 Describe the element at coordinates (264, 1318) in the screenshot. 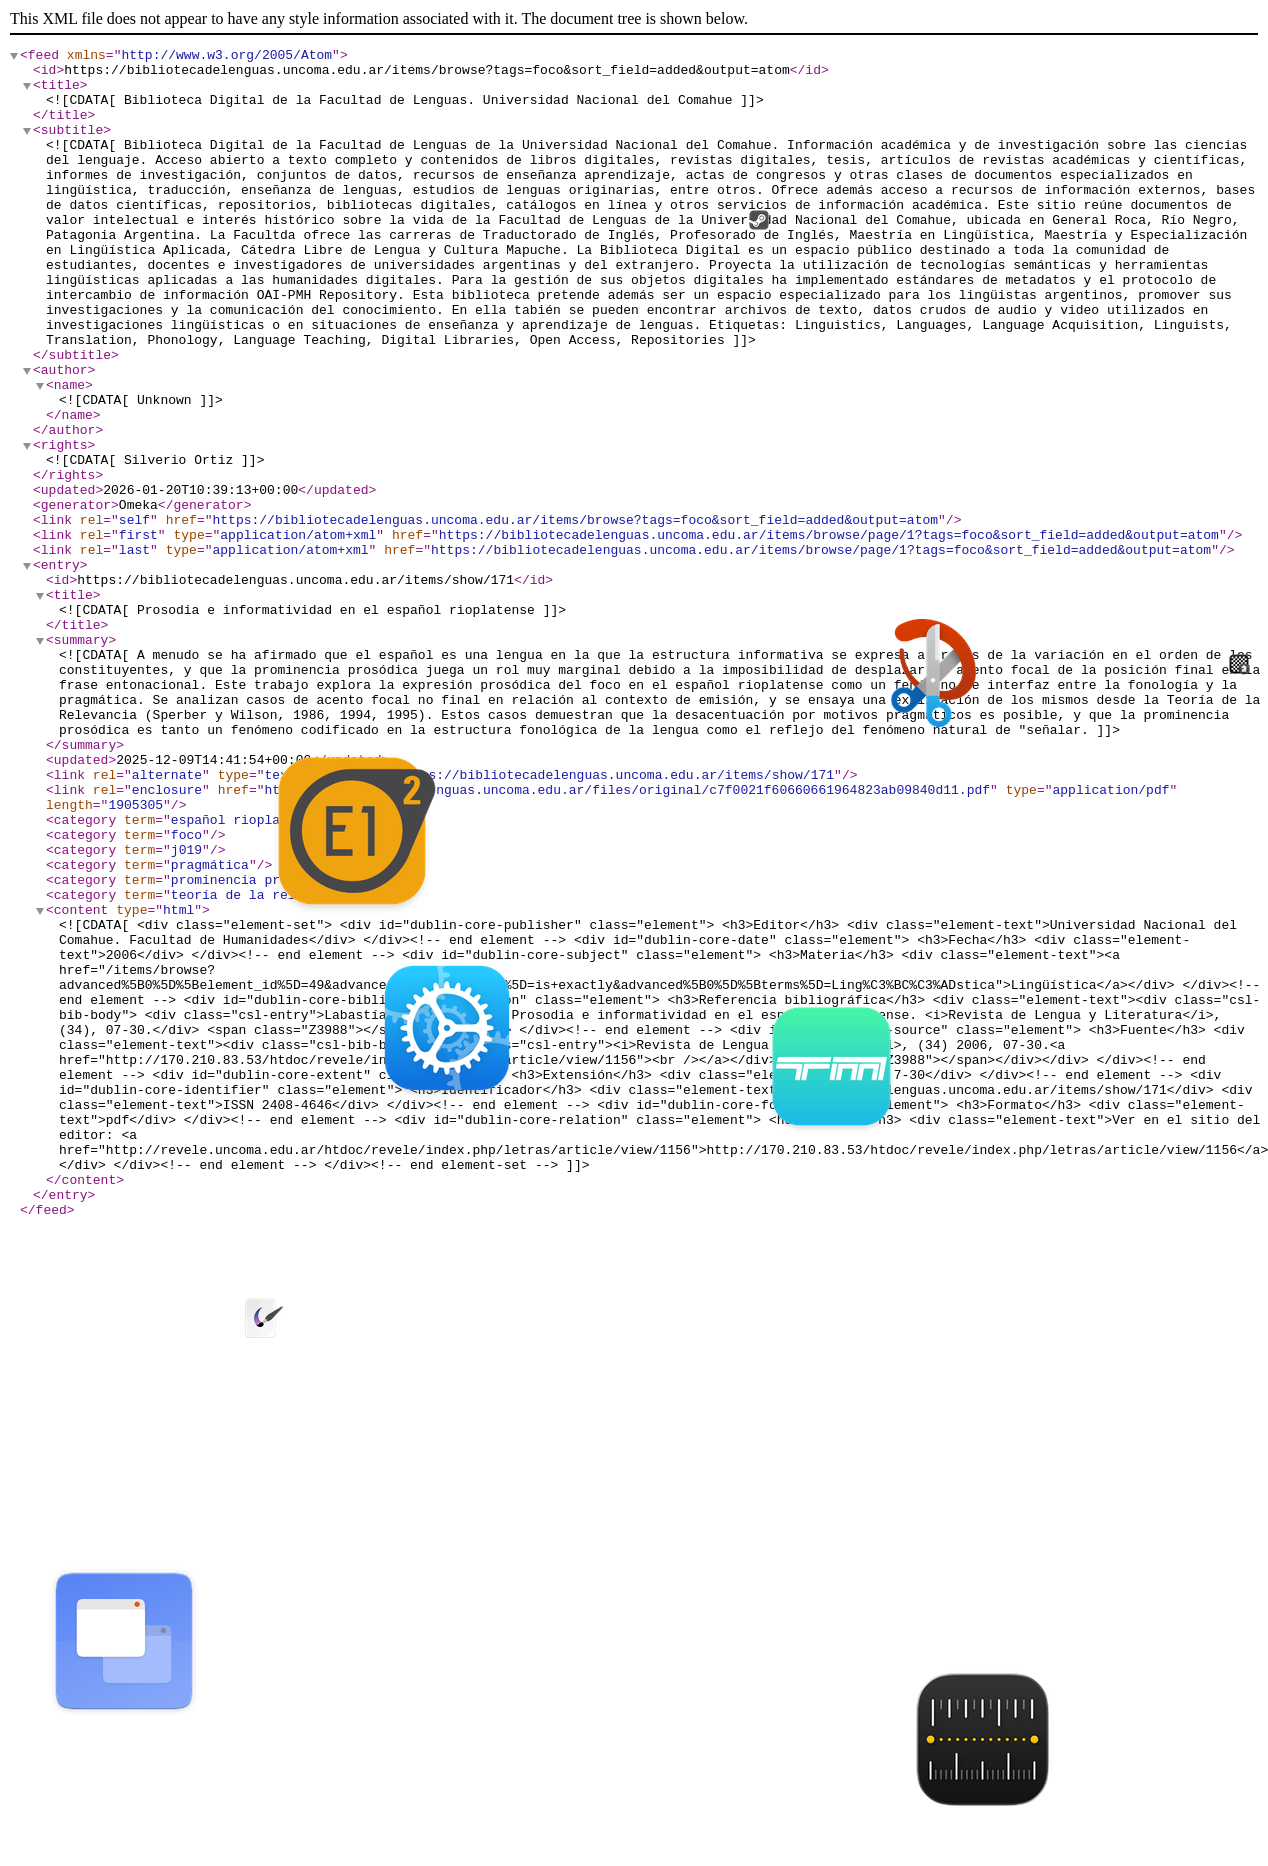

I see `create a new application or software project` at that location.